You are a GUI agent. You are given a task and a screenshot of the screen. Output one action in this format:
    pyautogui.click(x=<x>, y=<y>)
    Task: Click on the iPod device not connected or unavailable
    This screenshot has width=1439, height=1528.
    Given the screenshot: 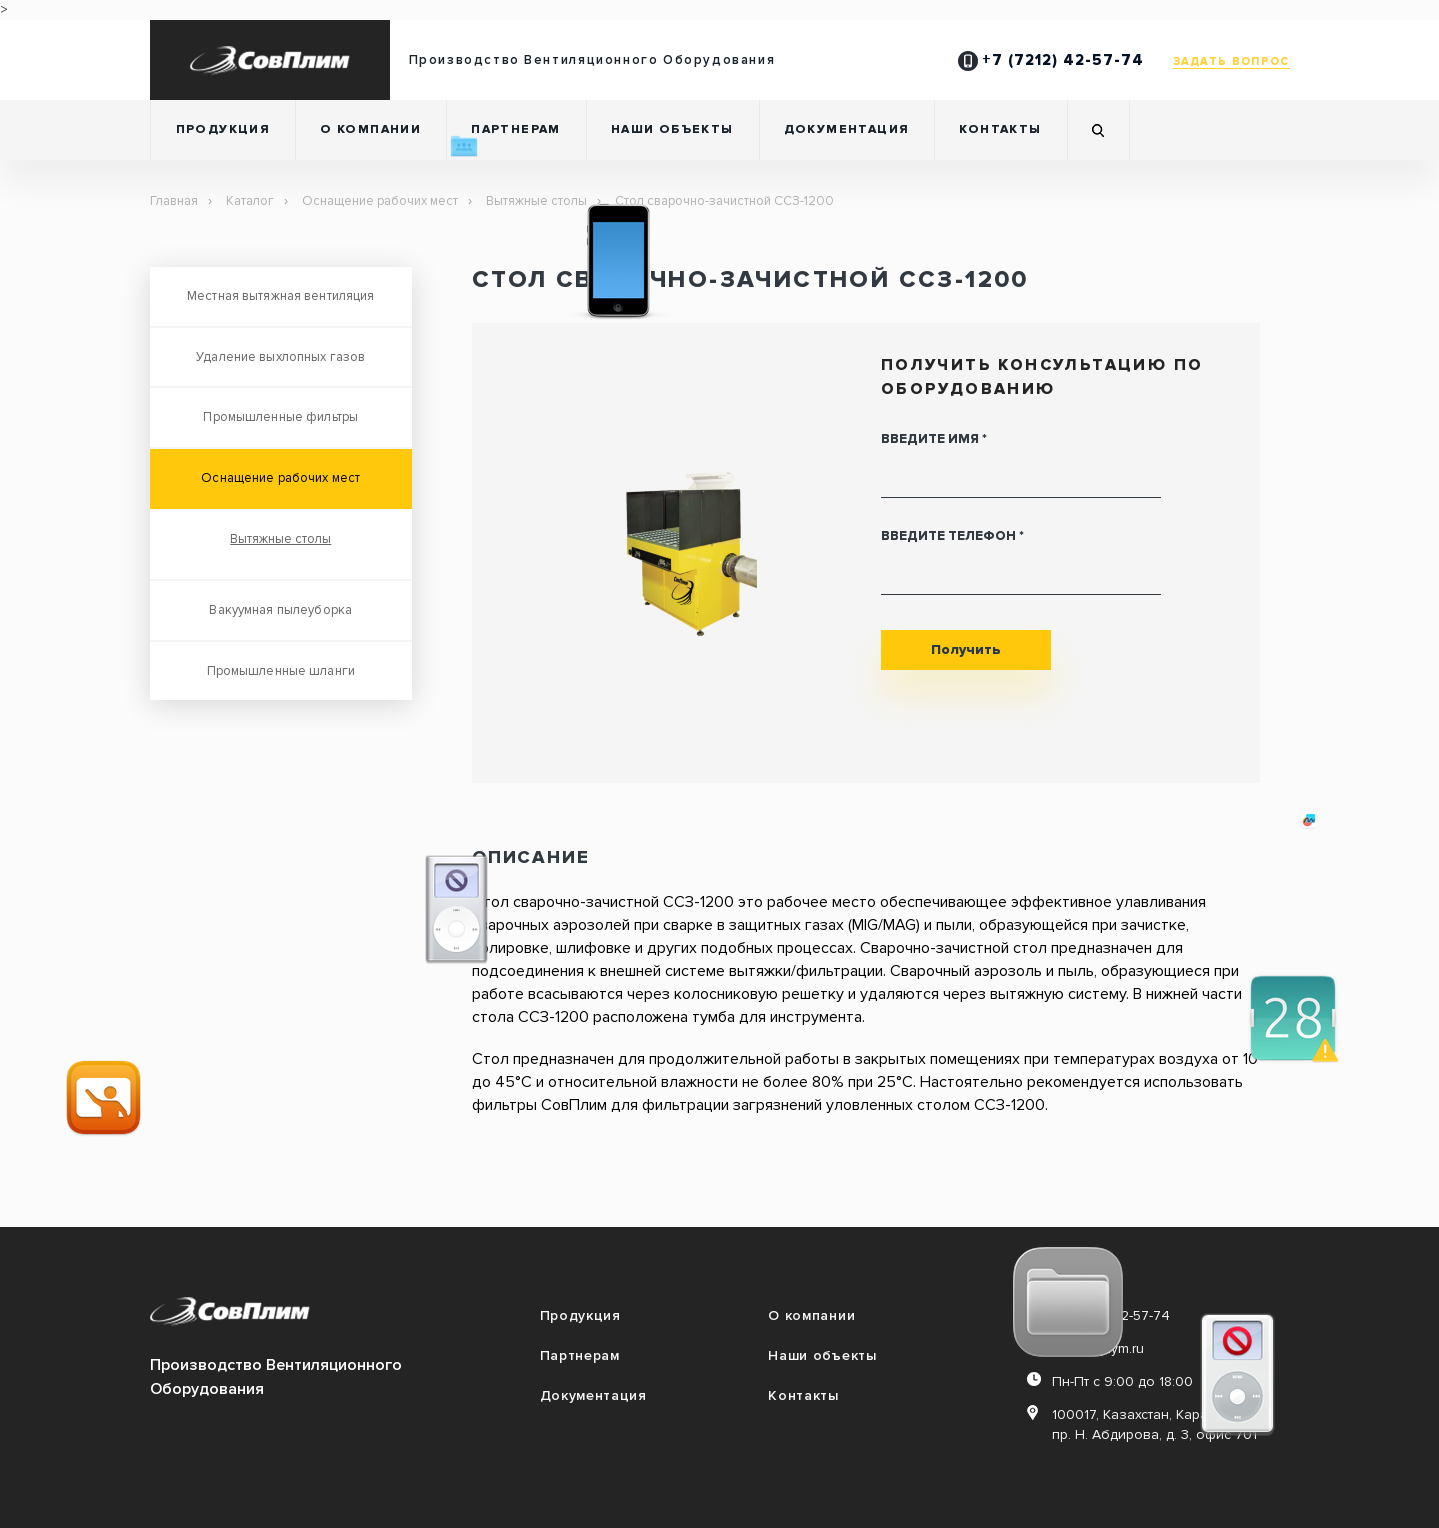 What is the action you would take?
    pyautogui.click(x=1237, y=1374)
    